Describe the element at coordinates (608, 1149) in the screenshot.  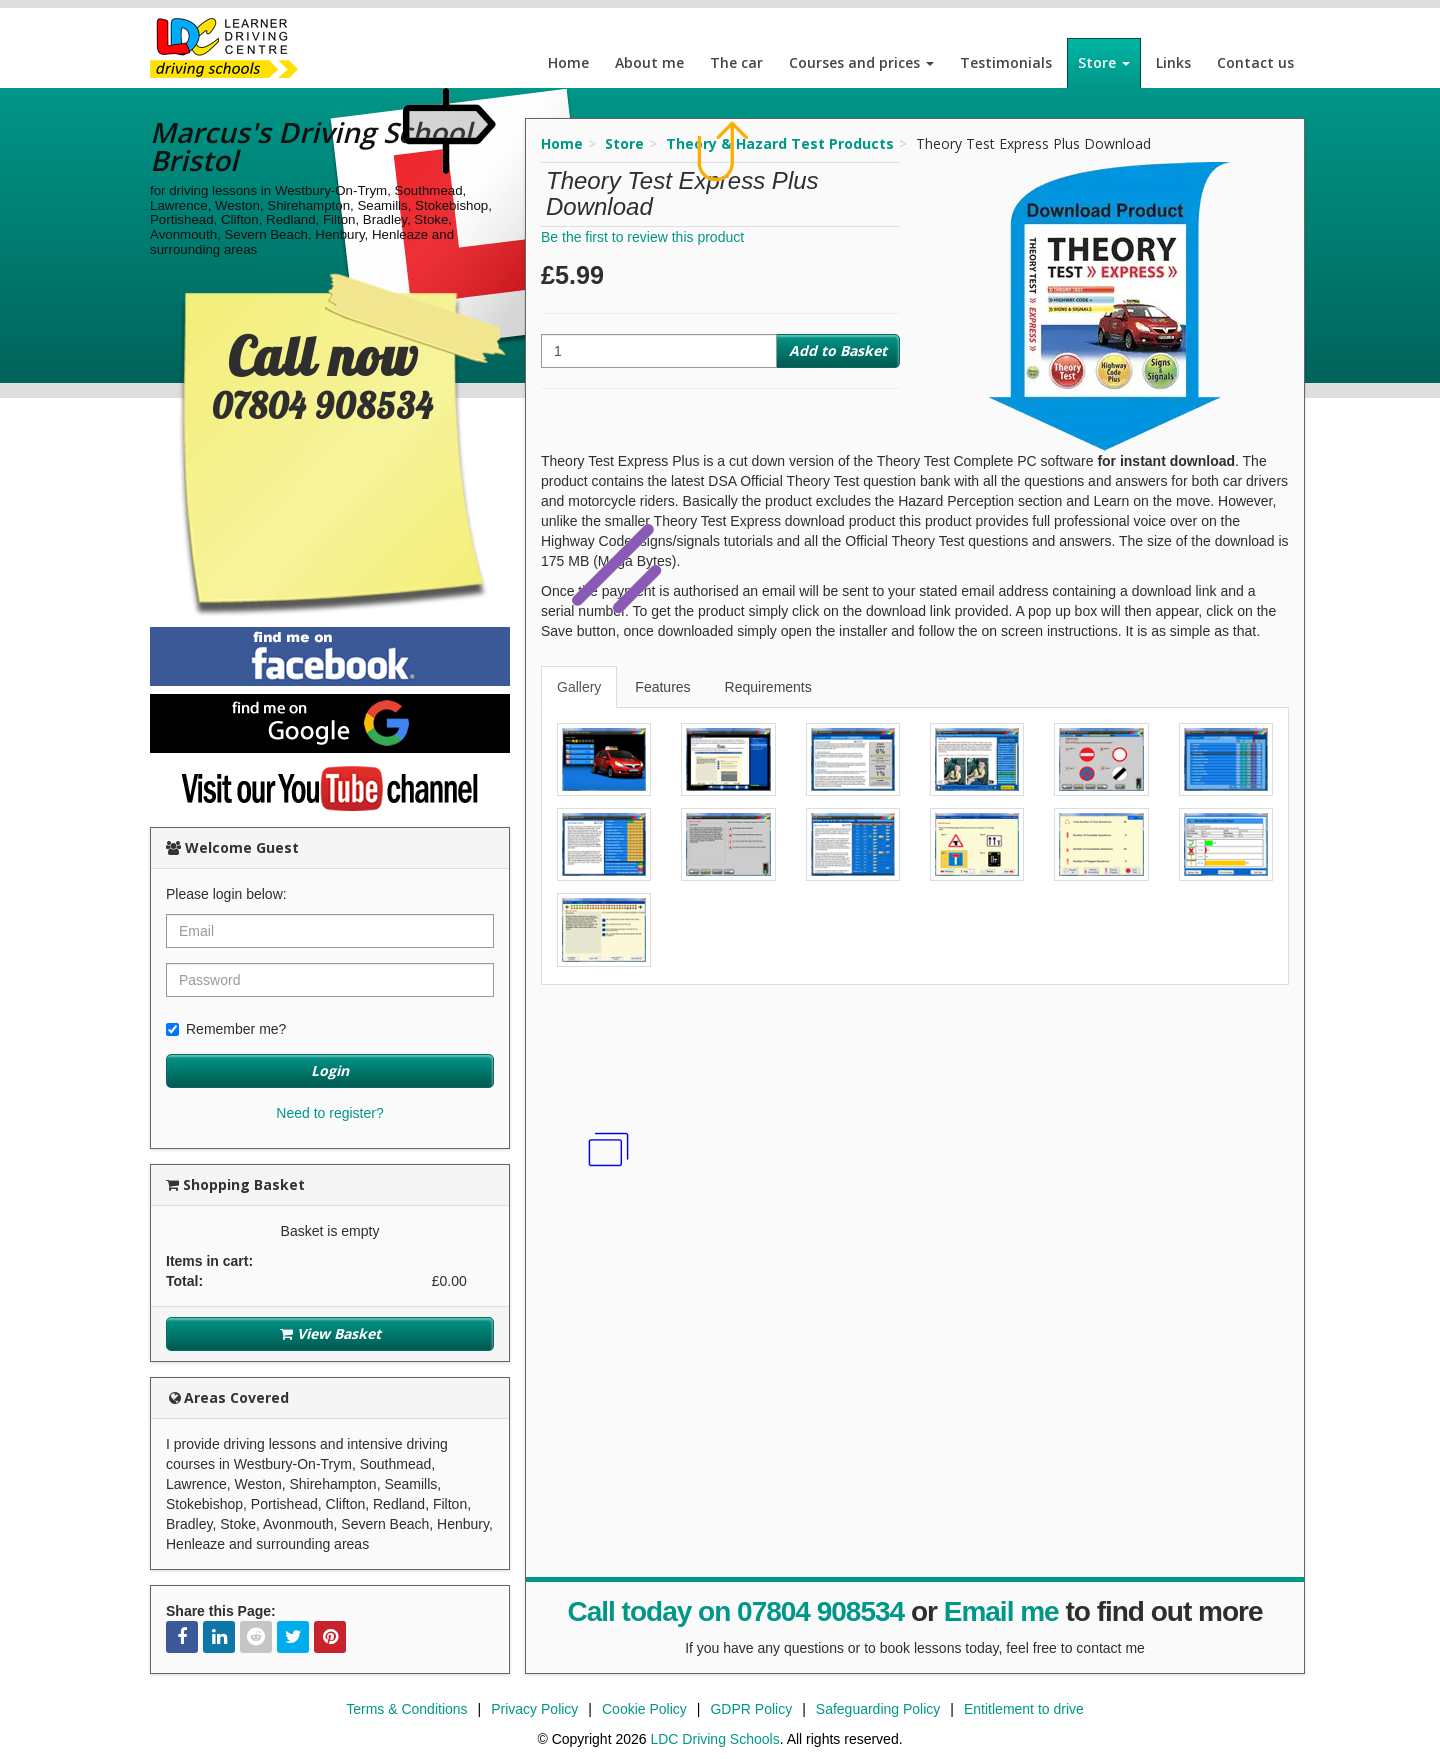
I see `view stacked cards or layers` at that location.